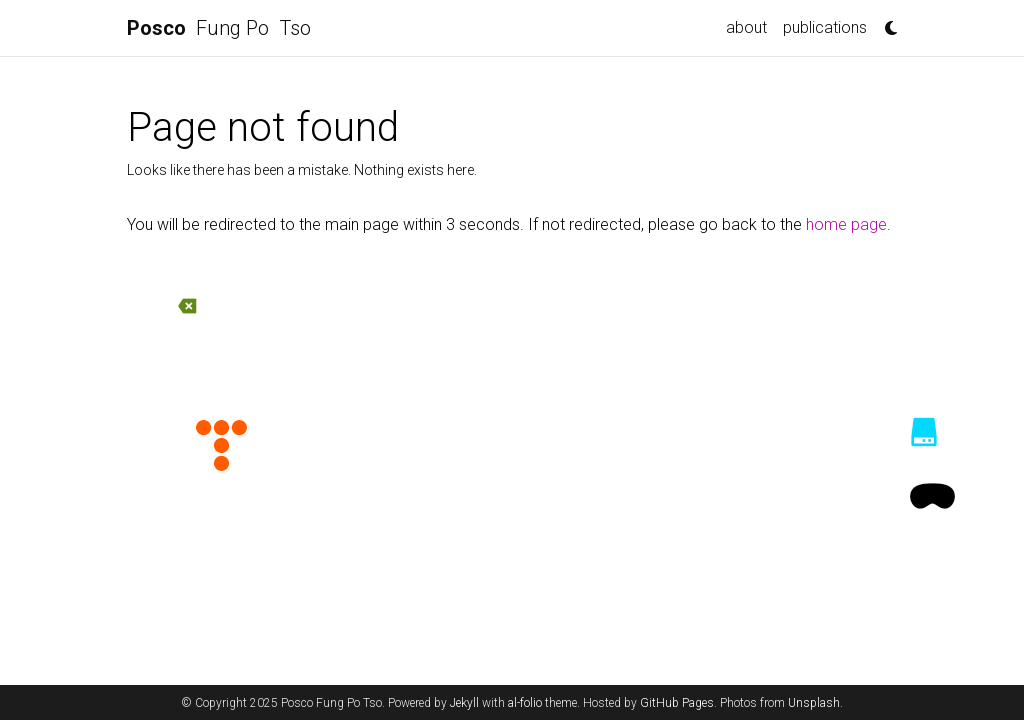 This screenshot has width=1024, height=720. I want to click on access virtual reality or immersive mode, so click(932, 495).